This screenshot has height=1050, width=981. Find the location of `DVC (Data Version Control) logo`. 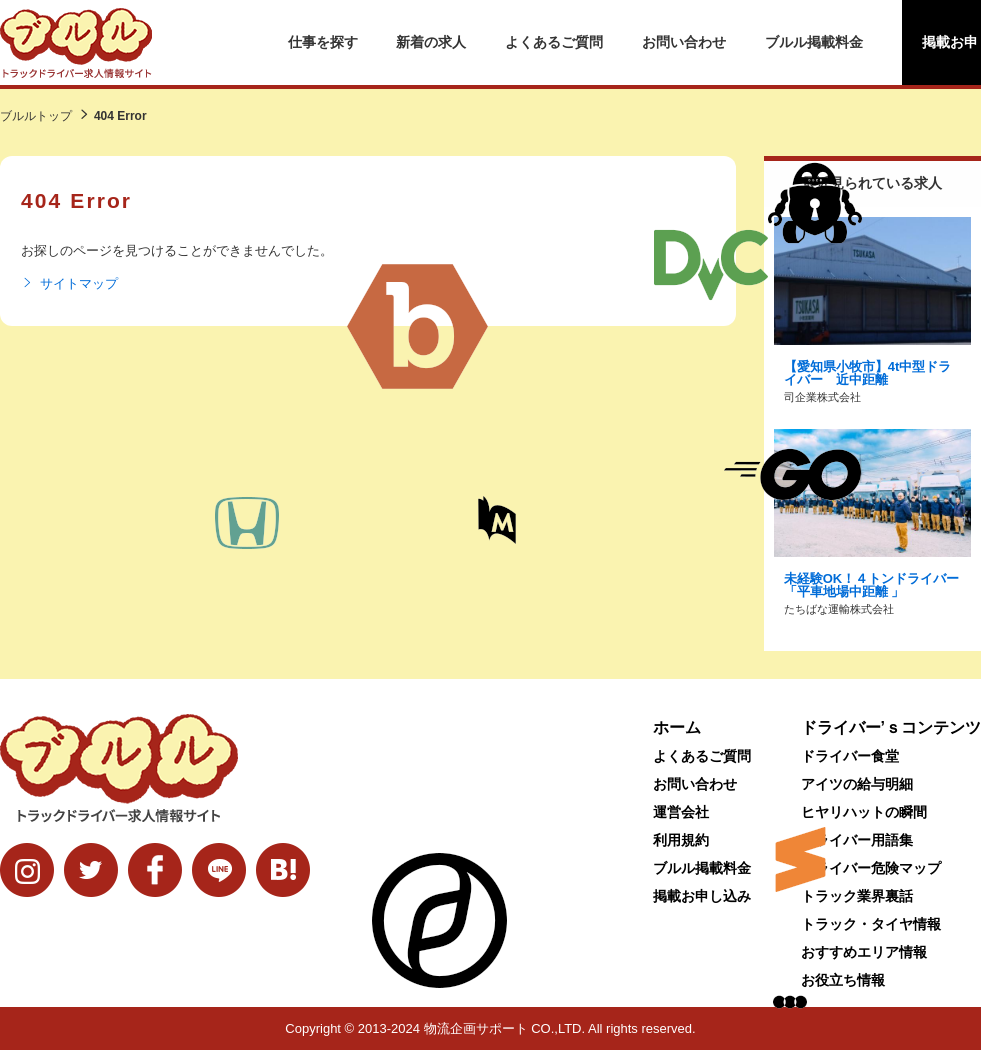

DVC (Data Version Control) logo is located at coordinates (711, 265).